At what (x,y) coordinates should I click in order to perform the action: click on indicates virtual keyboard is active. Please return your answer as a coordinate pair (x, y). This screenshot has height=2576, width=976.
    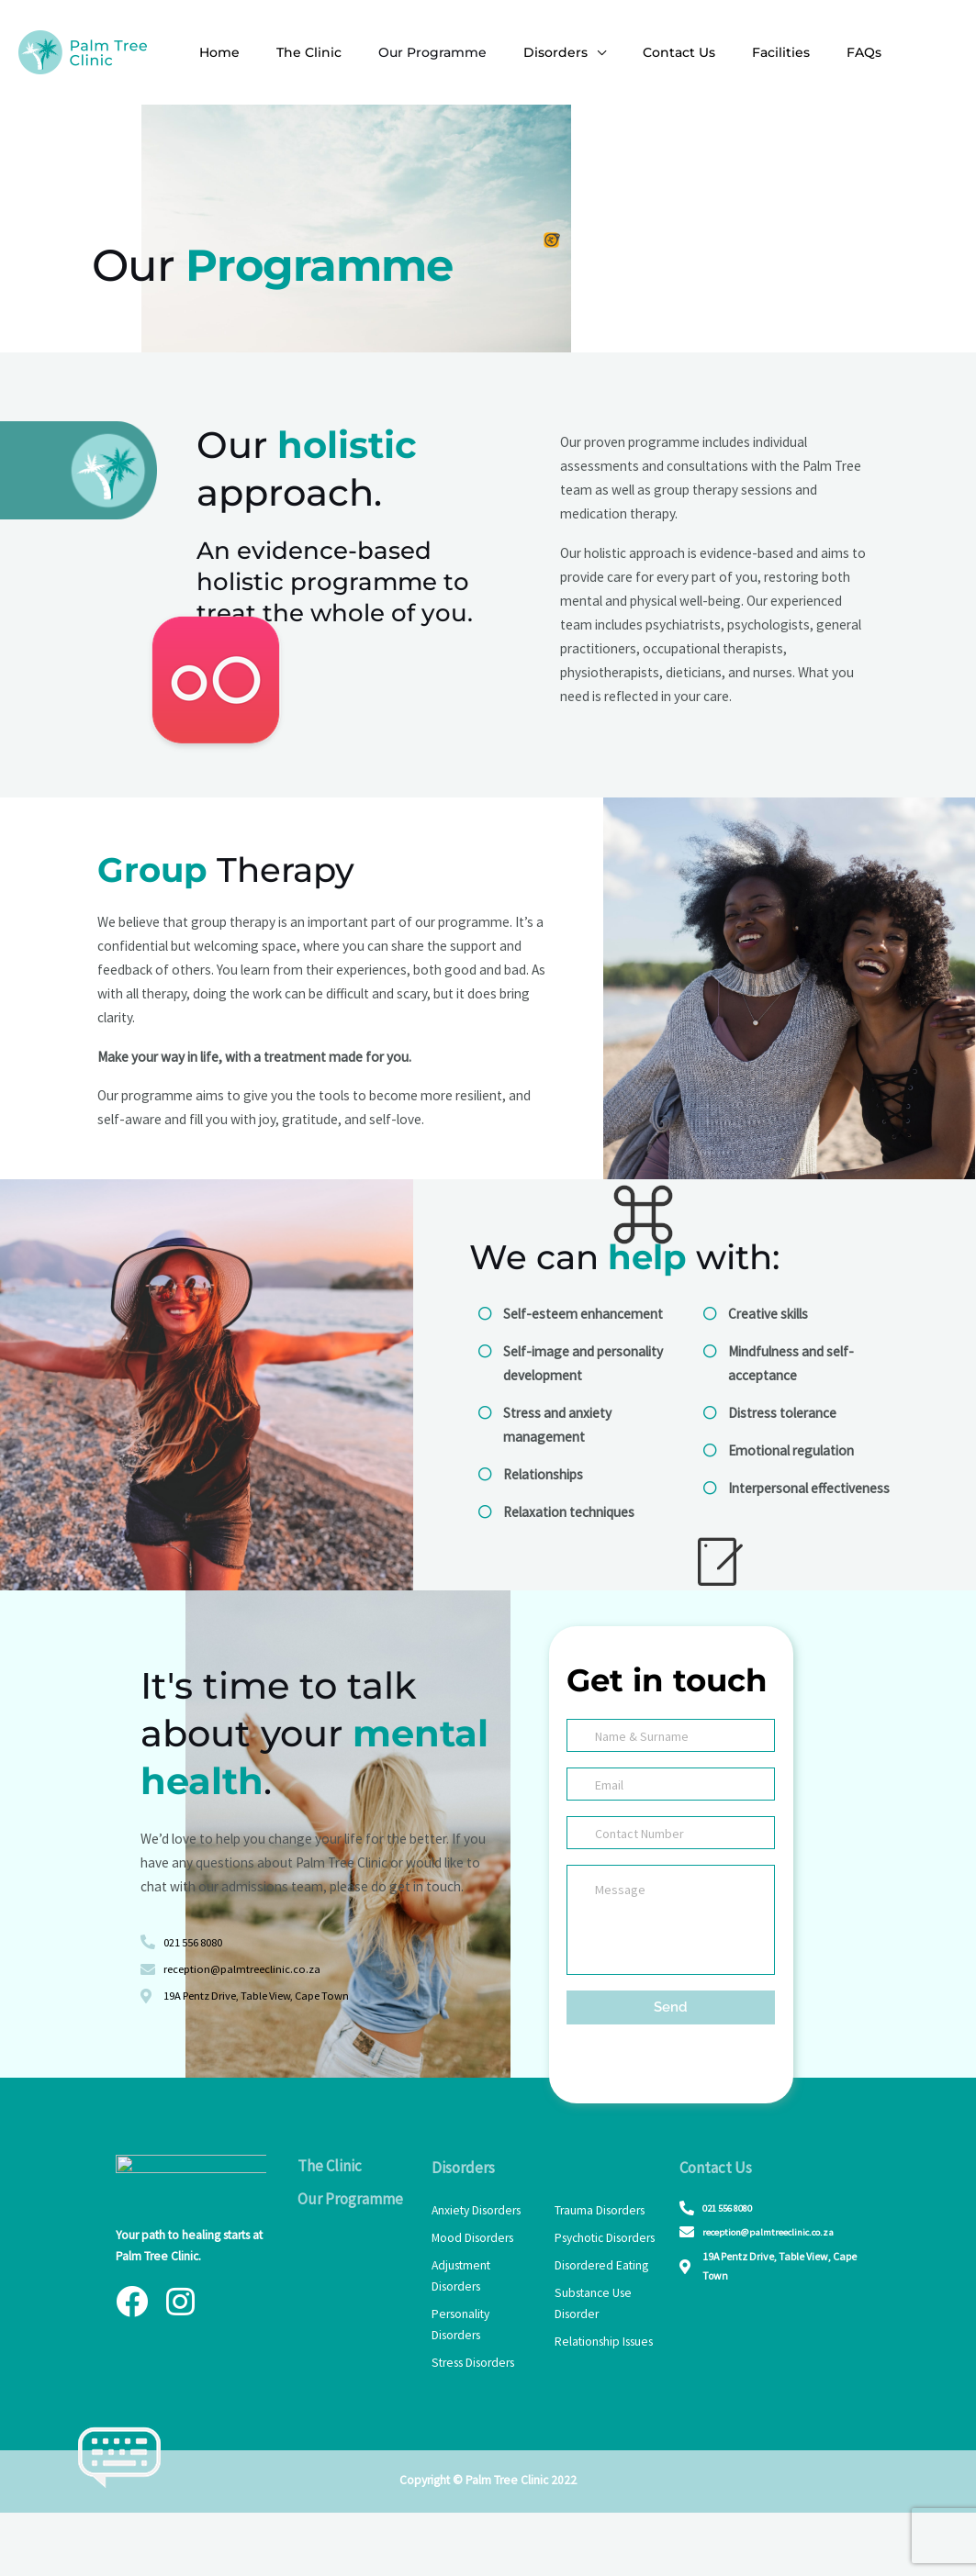
    Looking at the image, I should click on (119, 2458).